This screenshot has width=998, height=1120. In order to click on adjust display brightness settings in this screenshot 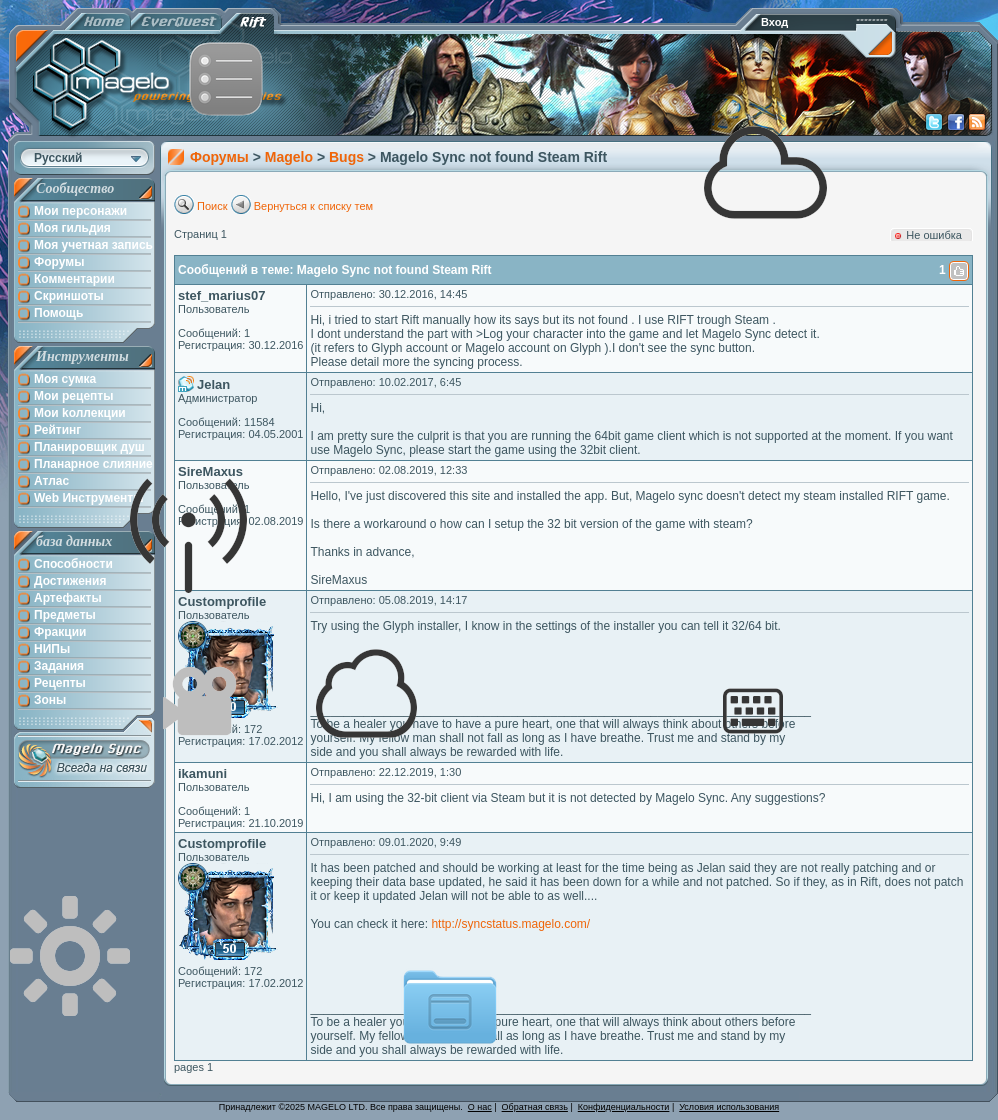, I will do `click(70, 956)`.